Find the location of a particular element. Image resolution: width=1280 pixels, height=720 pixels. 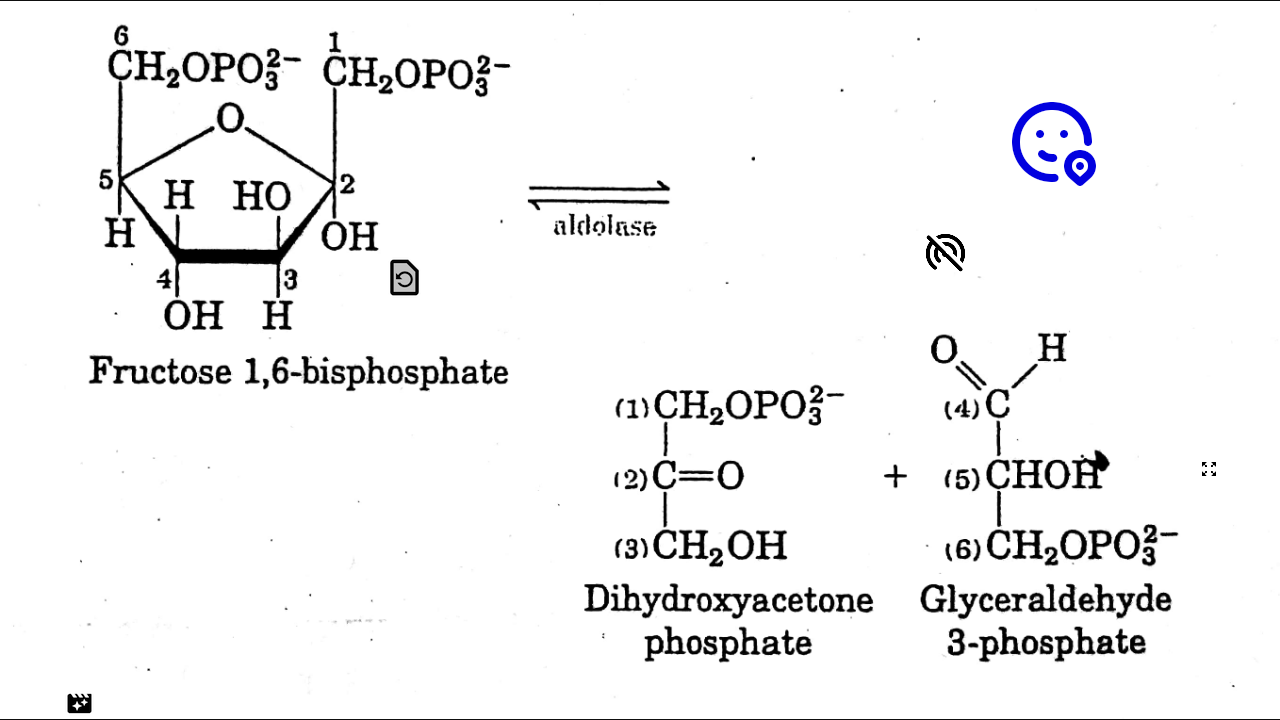

expand to fullscreen view is located at coordinates (1209, 469).